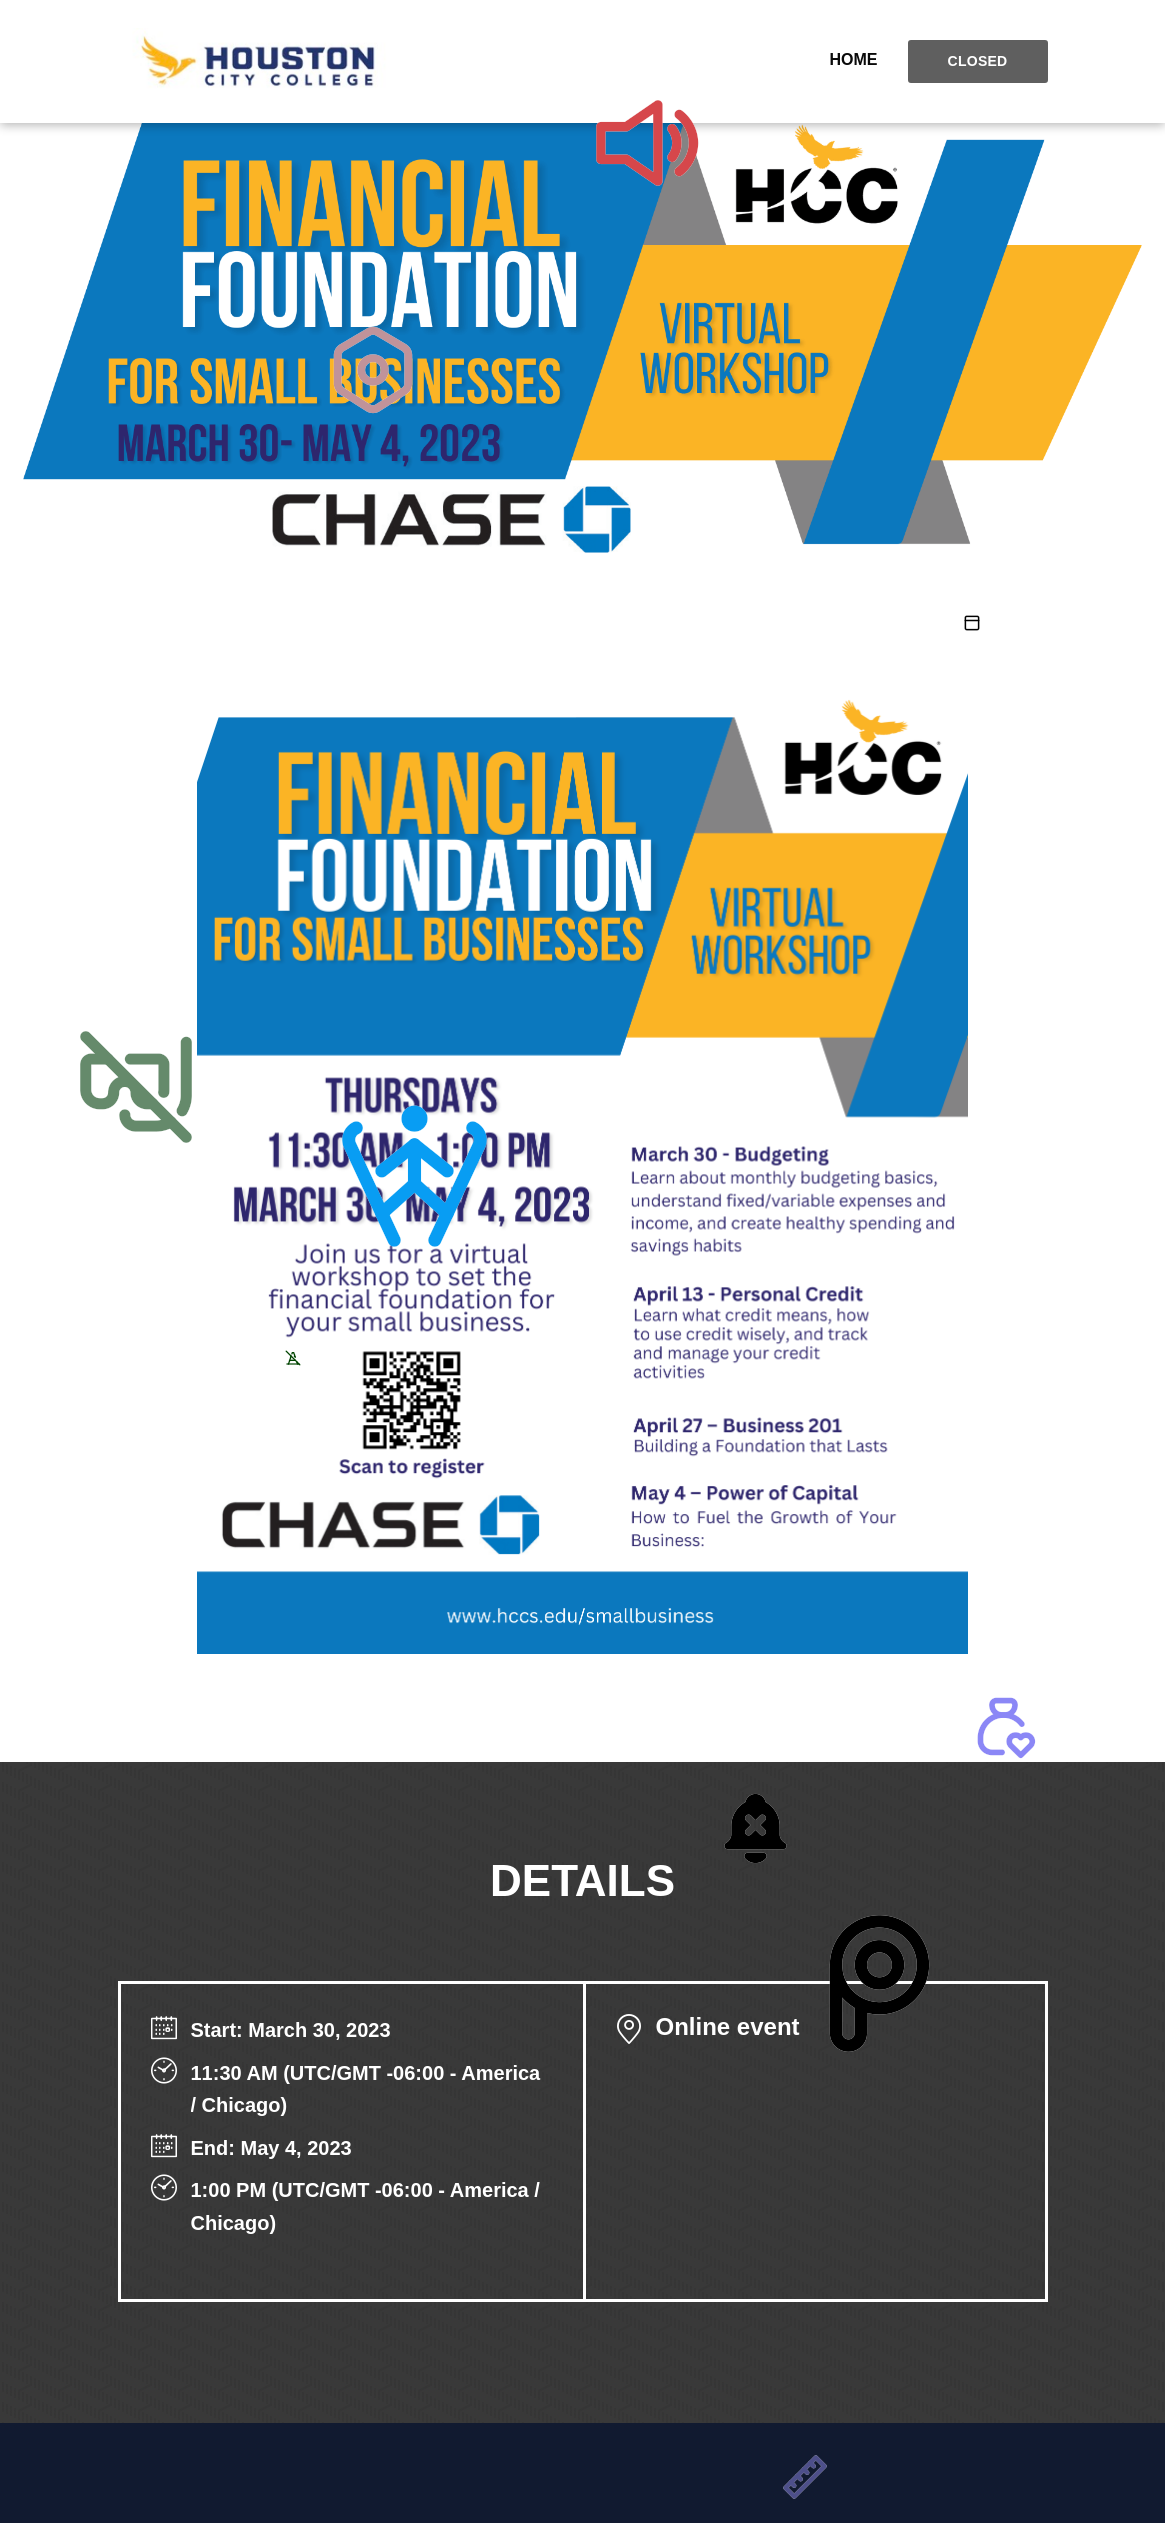 The image size is (1165, 2523). Describe the element at coordinates (879, 1983) in the screenshot. I see `open picsart photo editing app` at that location.